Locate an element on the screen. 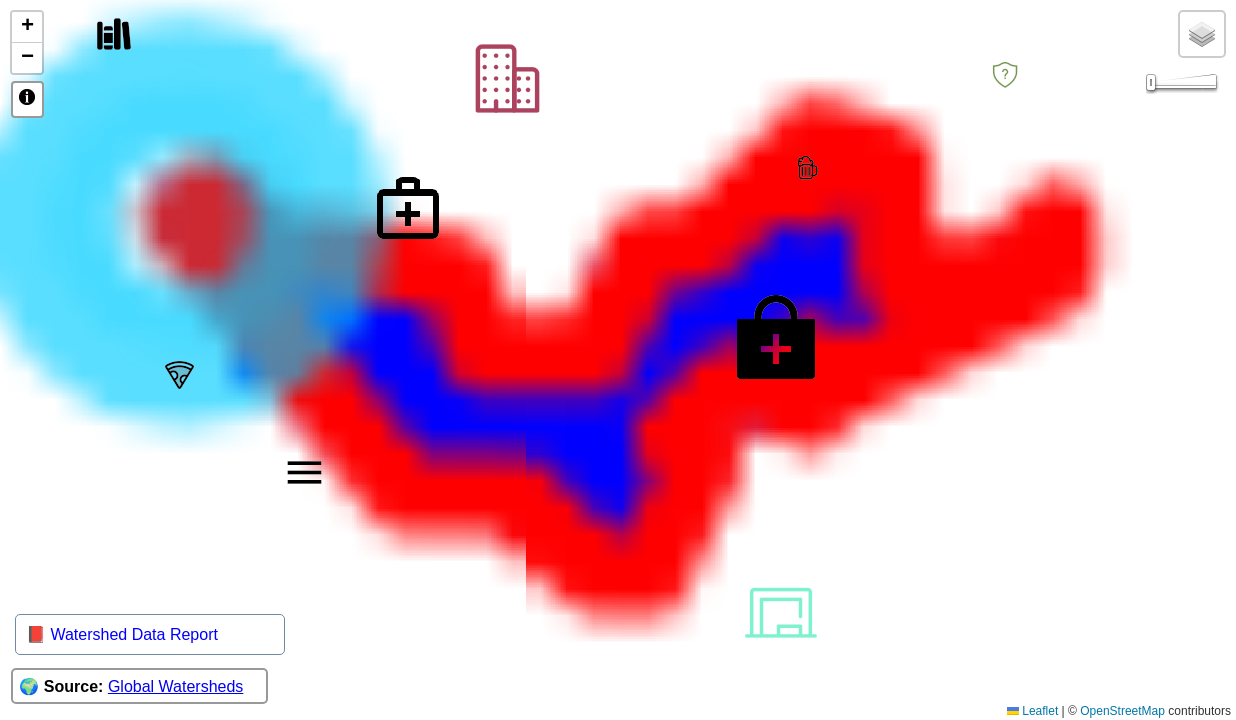 This screenshot has height=720, width=1236. open whiteboard or presentation mode is located at coordinates (781, 614).